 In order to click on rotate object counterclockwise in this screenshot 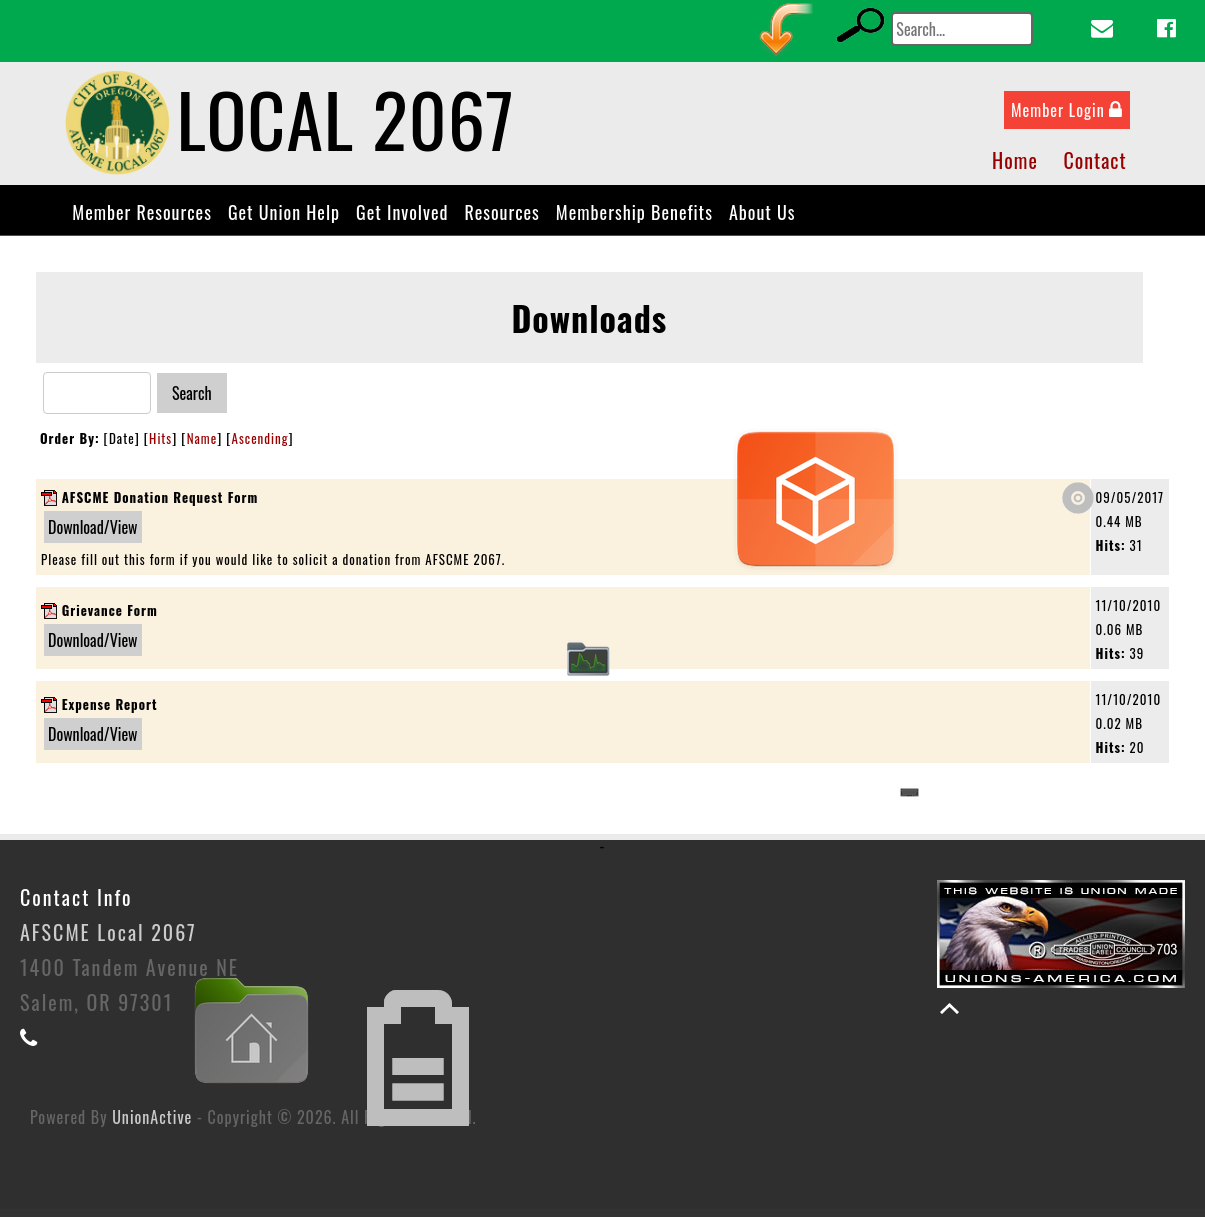, I will do `click(784, 31)`.